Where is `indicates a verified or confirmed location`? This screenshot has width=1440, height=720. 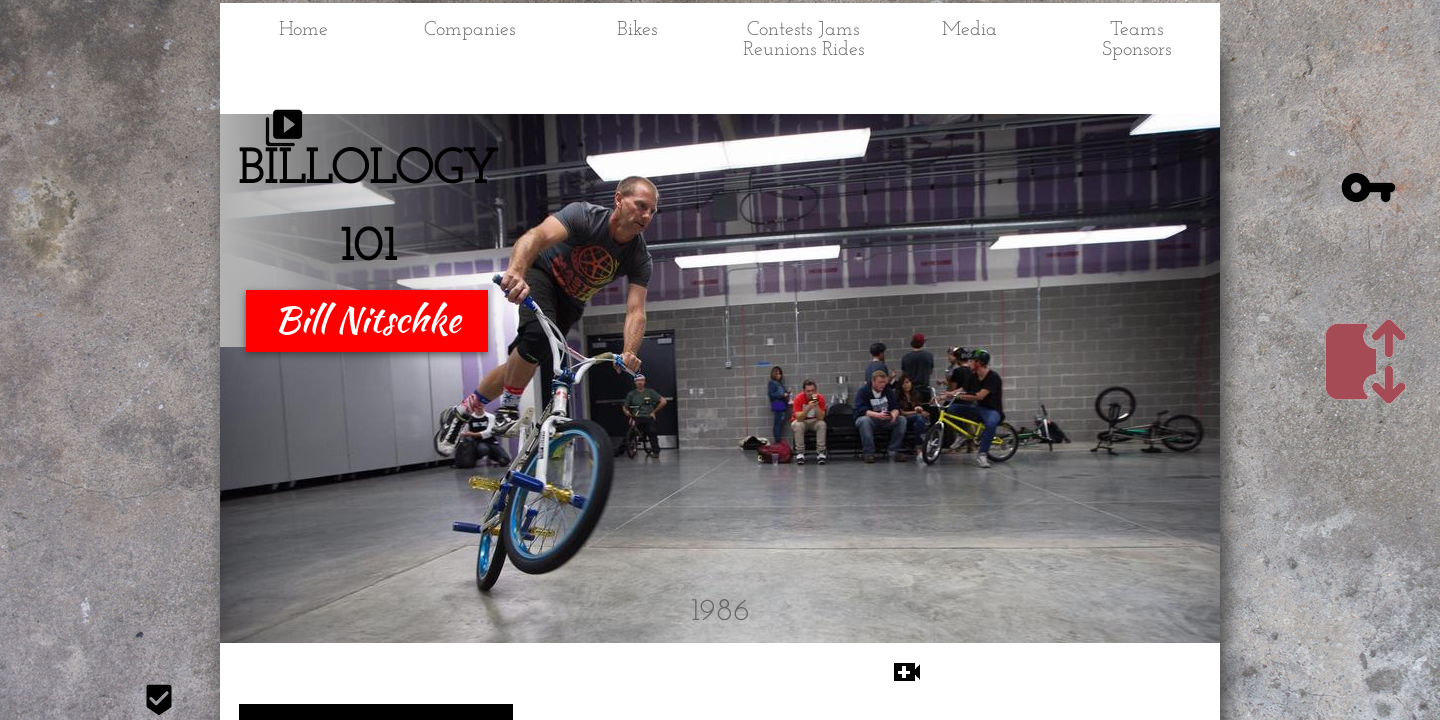
indicates a verified or confirmed location is located at coordinates (159, 700).